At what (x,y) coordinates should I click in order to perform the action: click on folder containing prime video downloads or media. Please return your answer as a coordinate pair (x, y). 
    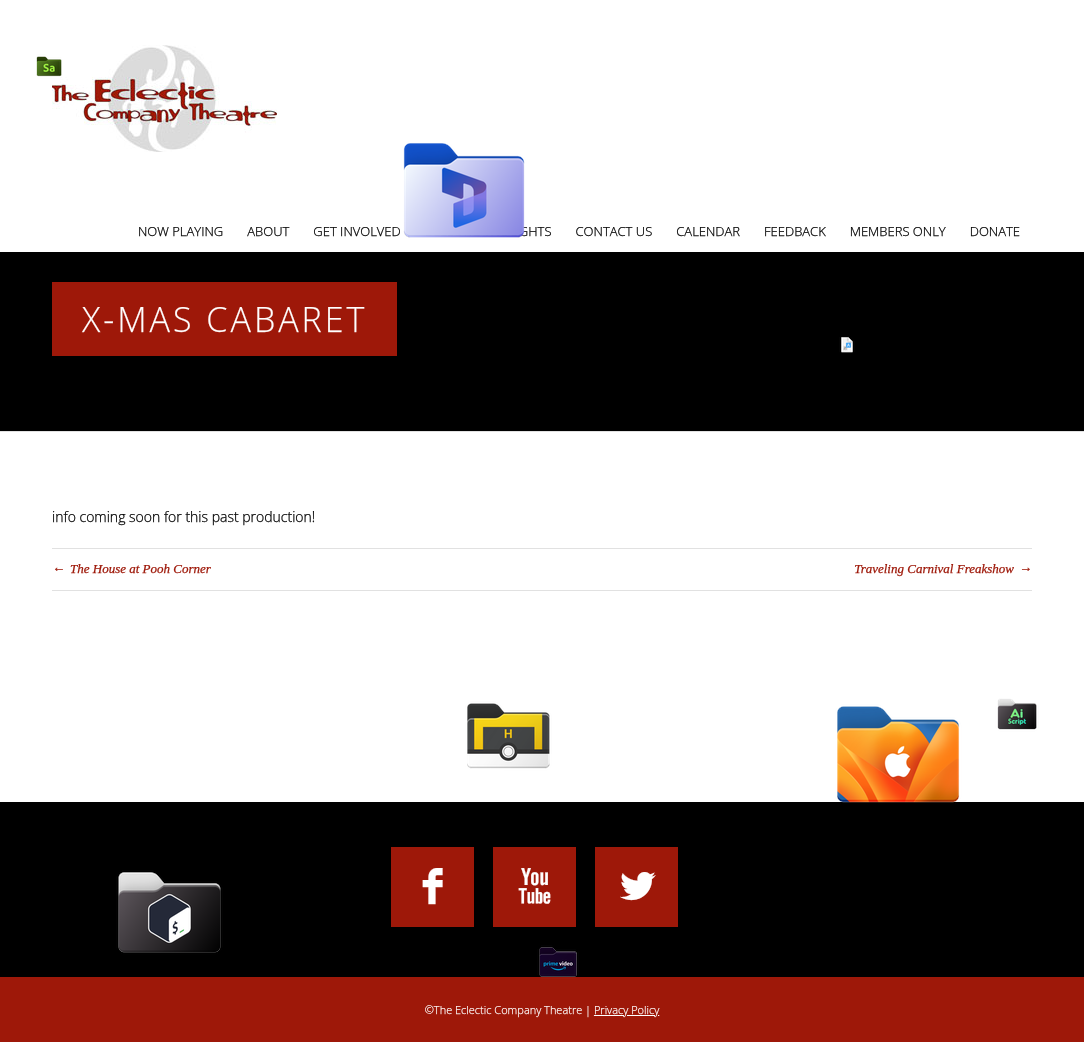
    Looking at the image, I should click on (558, 963).